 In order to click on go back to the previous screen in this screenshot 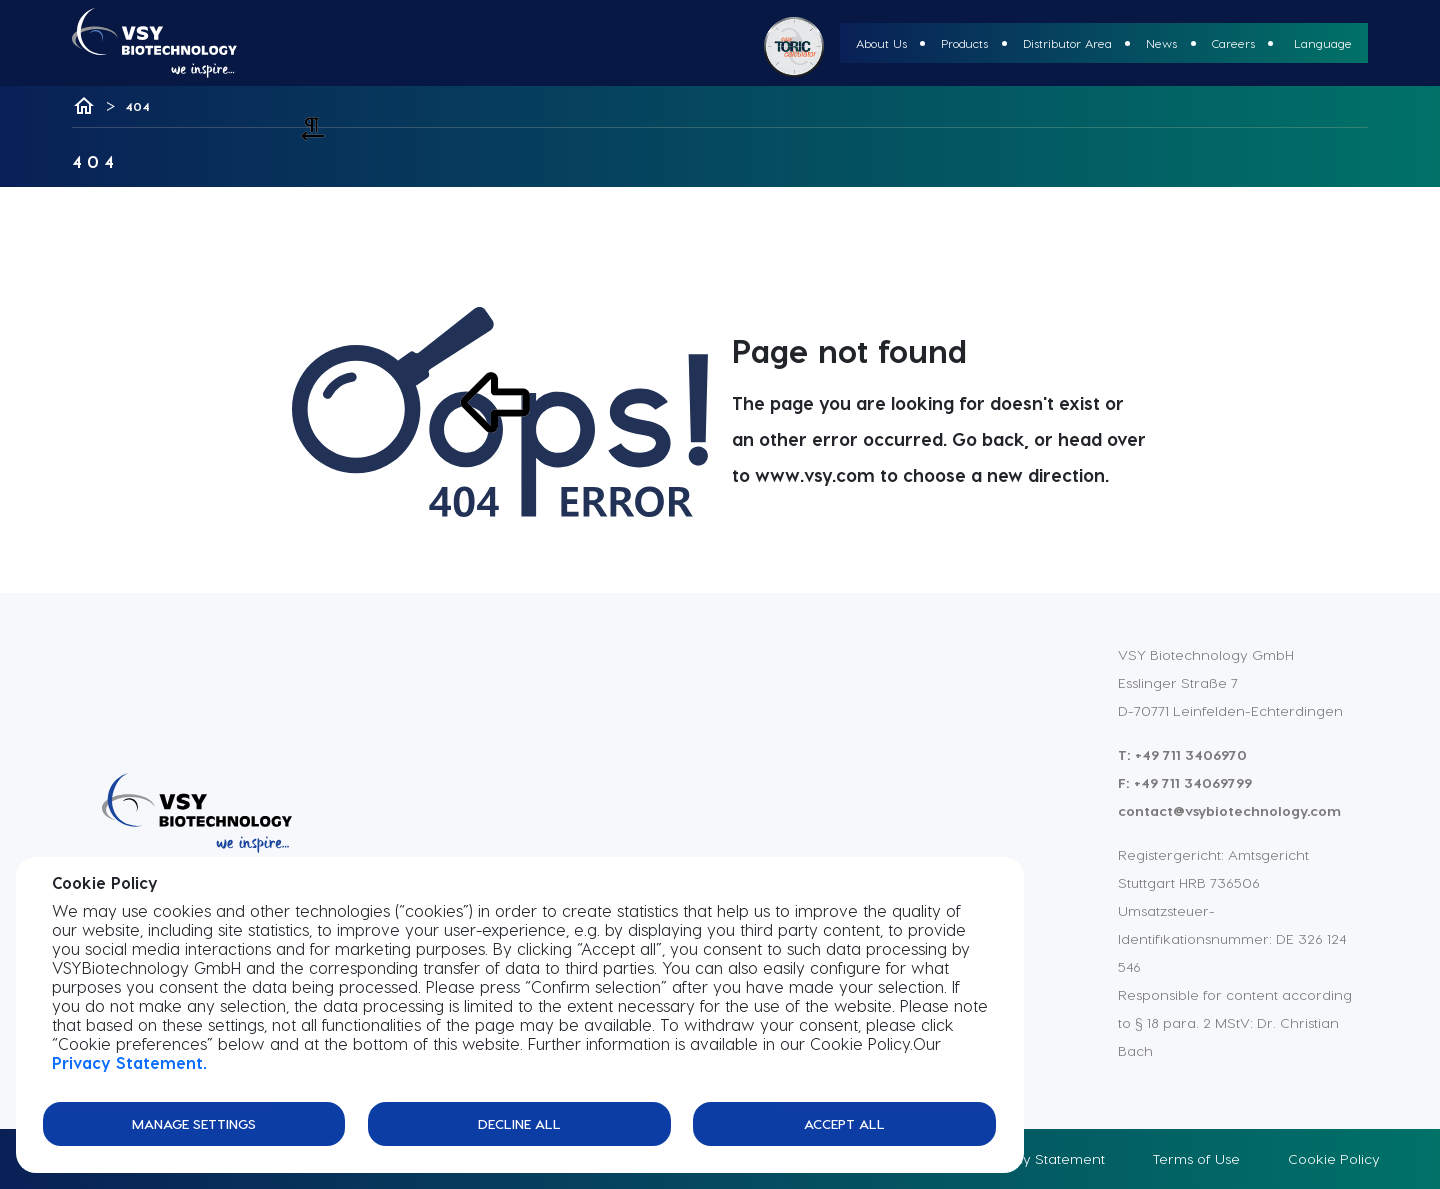, I will do `click(494, 402)`.